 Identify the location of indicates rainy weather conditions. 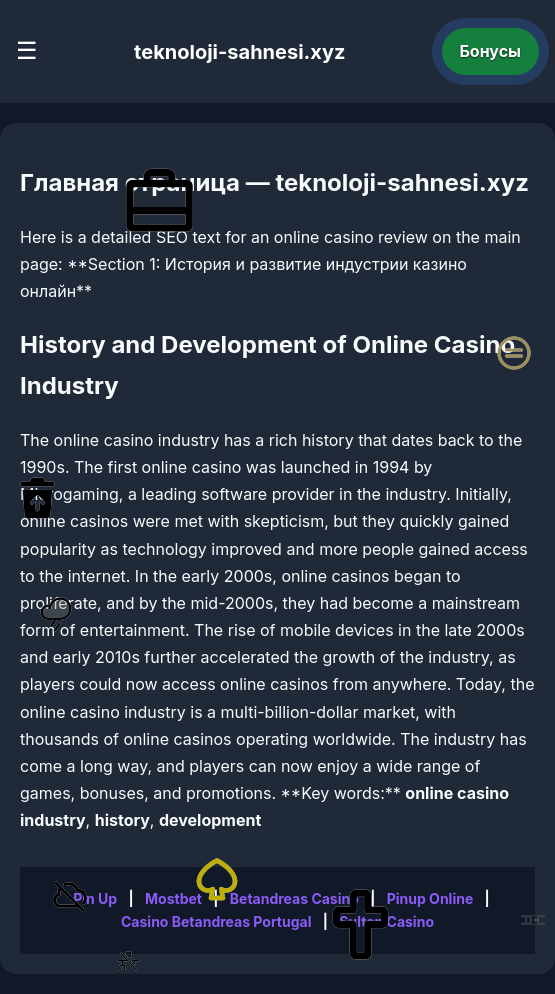
(56, 614).